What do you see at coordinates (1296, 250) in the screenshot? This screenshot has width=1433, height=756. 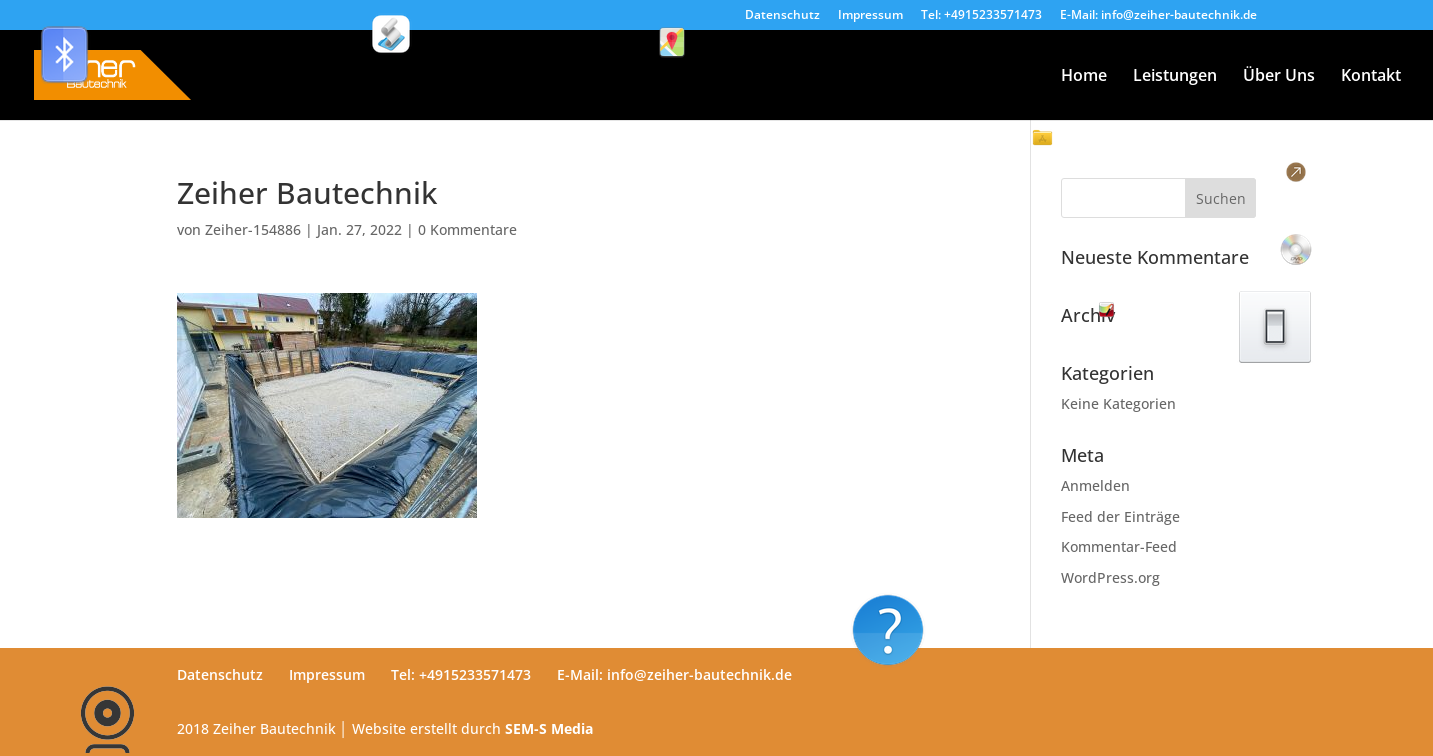 I see `a rewritable DVD disc in the system` at bounding box center [1296, 250].